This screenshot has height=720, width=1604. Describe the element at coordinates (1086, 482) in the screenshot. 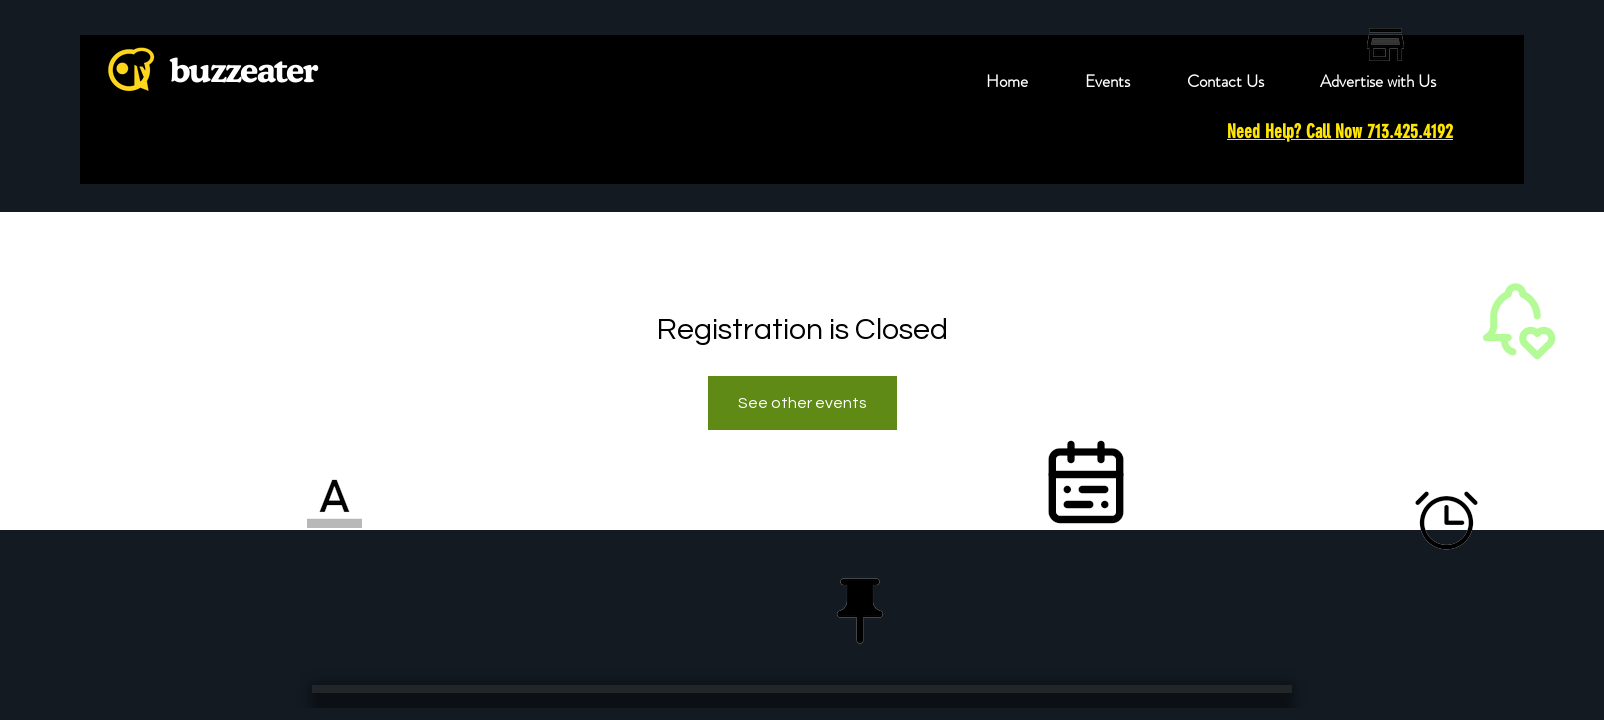

I see `select a date range` at that location.